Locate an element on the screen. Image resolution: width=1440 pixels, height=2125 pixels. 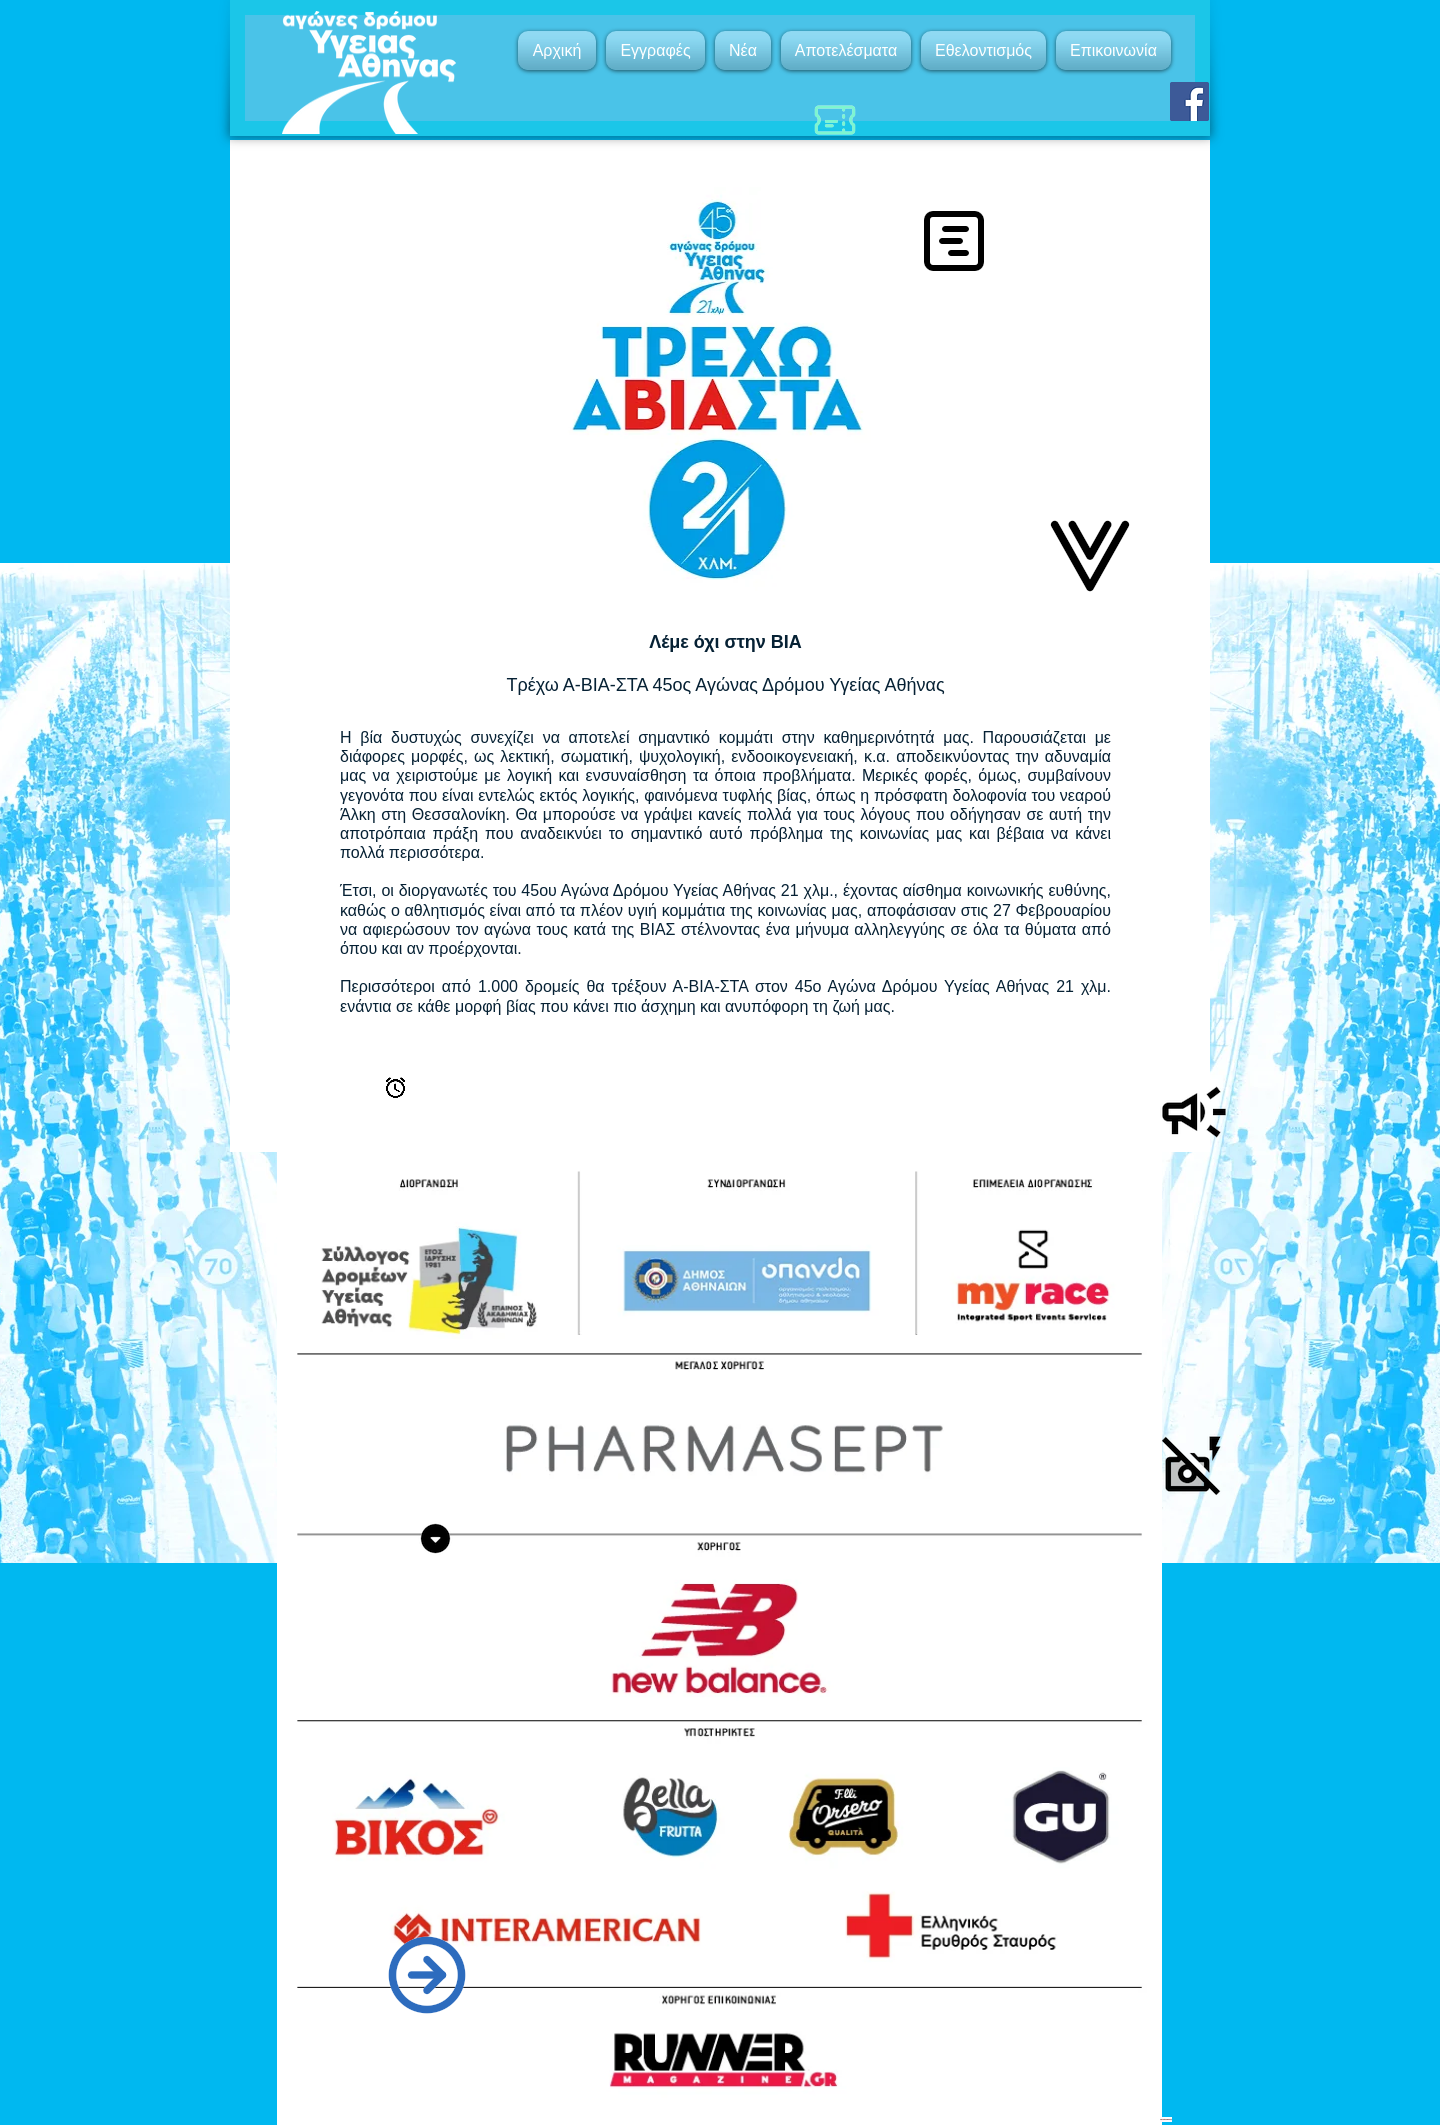
start a new campaign or announcement is located at coordinates (1194, 1112).